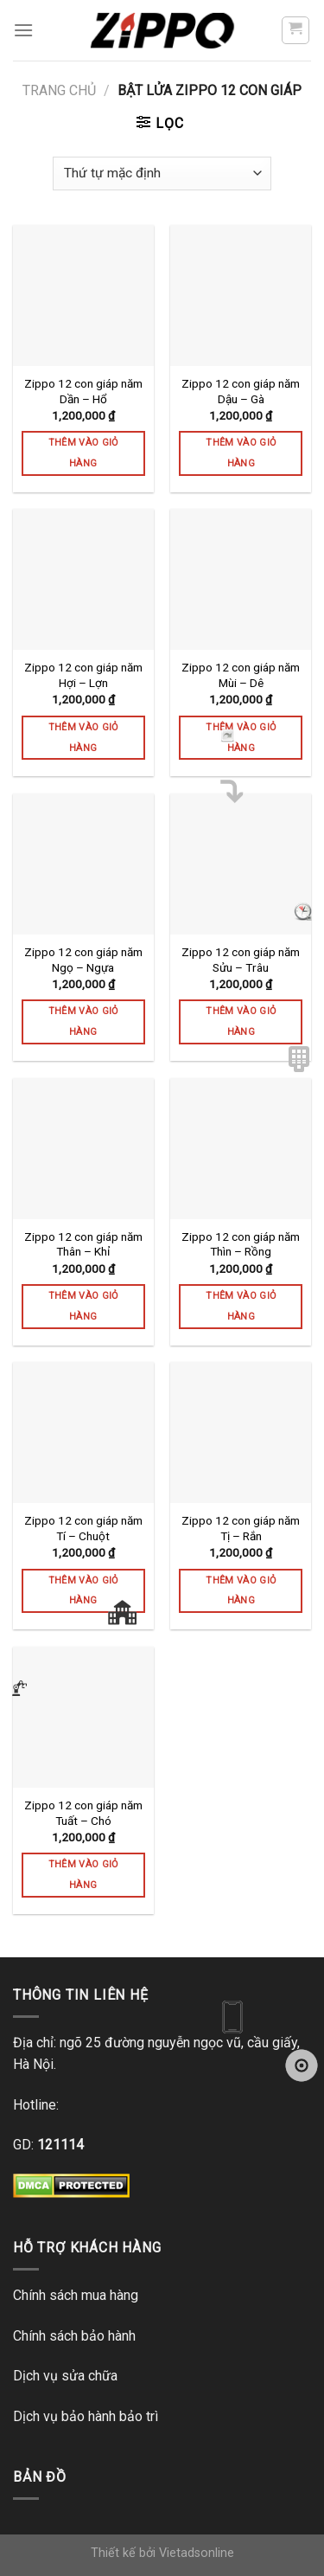  What do you see at coordinates (121, 1613) in the screenshot?
I see `access educational apps and resources` at bounding box center [121, 1613].